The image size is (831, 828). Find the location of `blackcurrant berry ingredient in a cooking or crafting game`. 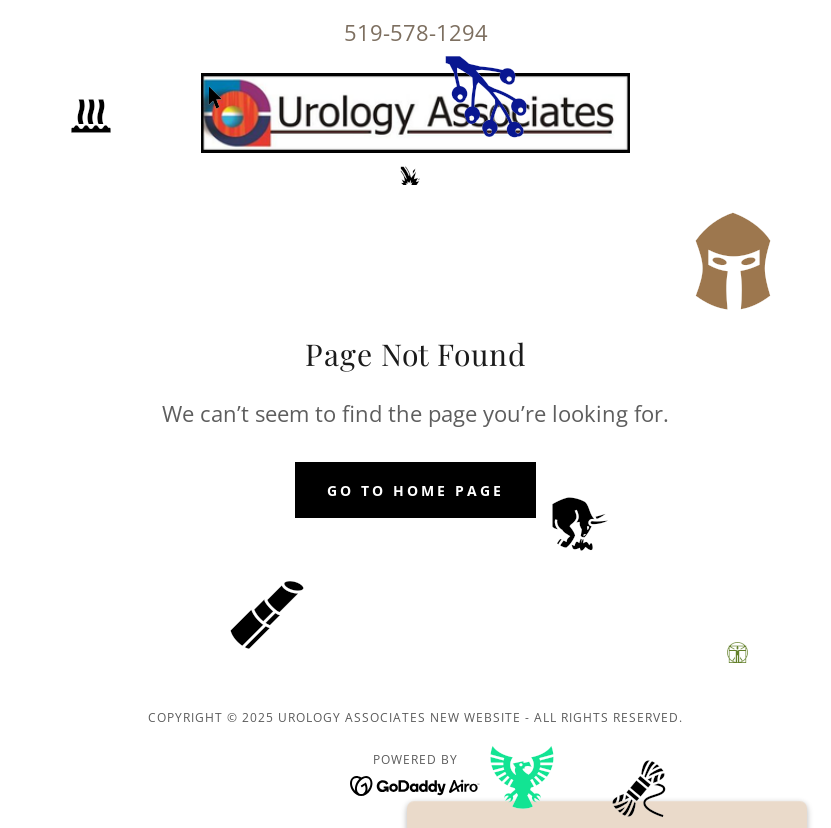

blackcurrant berry ingredient in a cooking or crafting game is located at coordinates (486, 97).